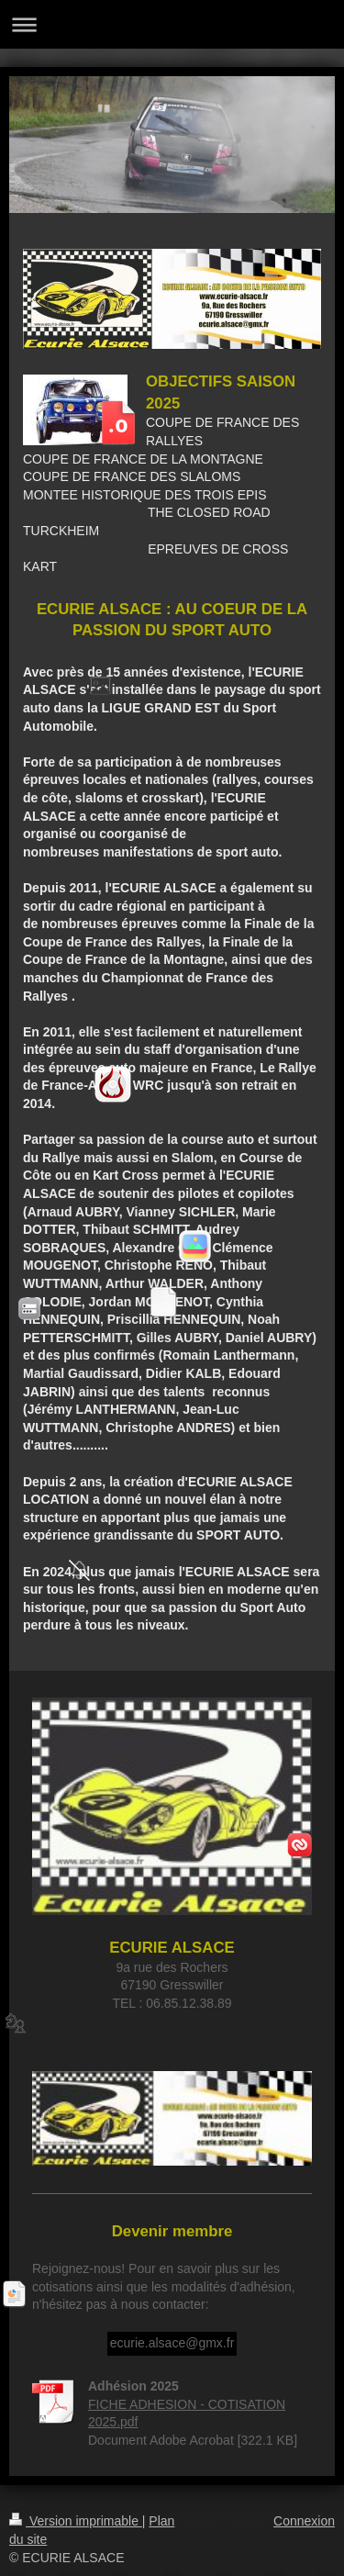  I want to click on open imagefan reloaded photo viewer app, so click(194, 1246).